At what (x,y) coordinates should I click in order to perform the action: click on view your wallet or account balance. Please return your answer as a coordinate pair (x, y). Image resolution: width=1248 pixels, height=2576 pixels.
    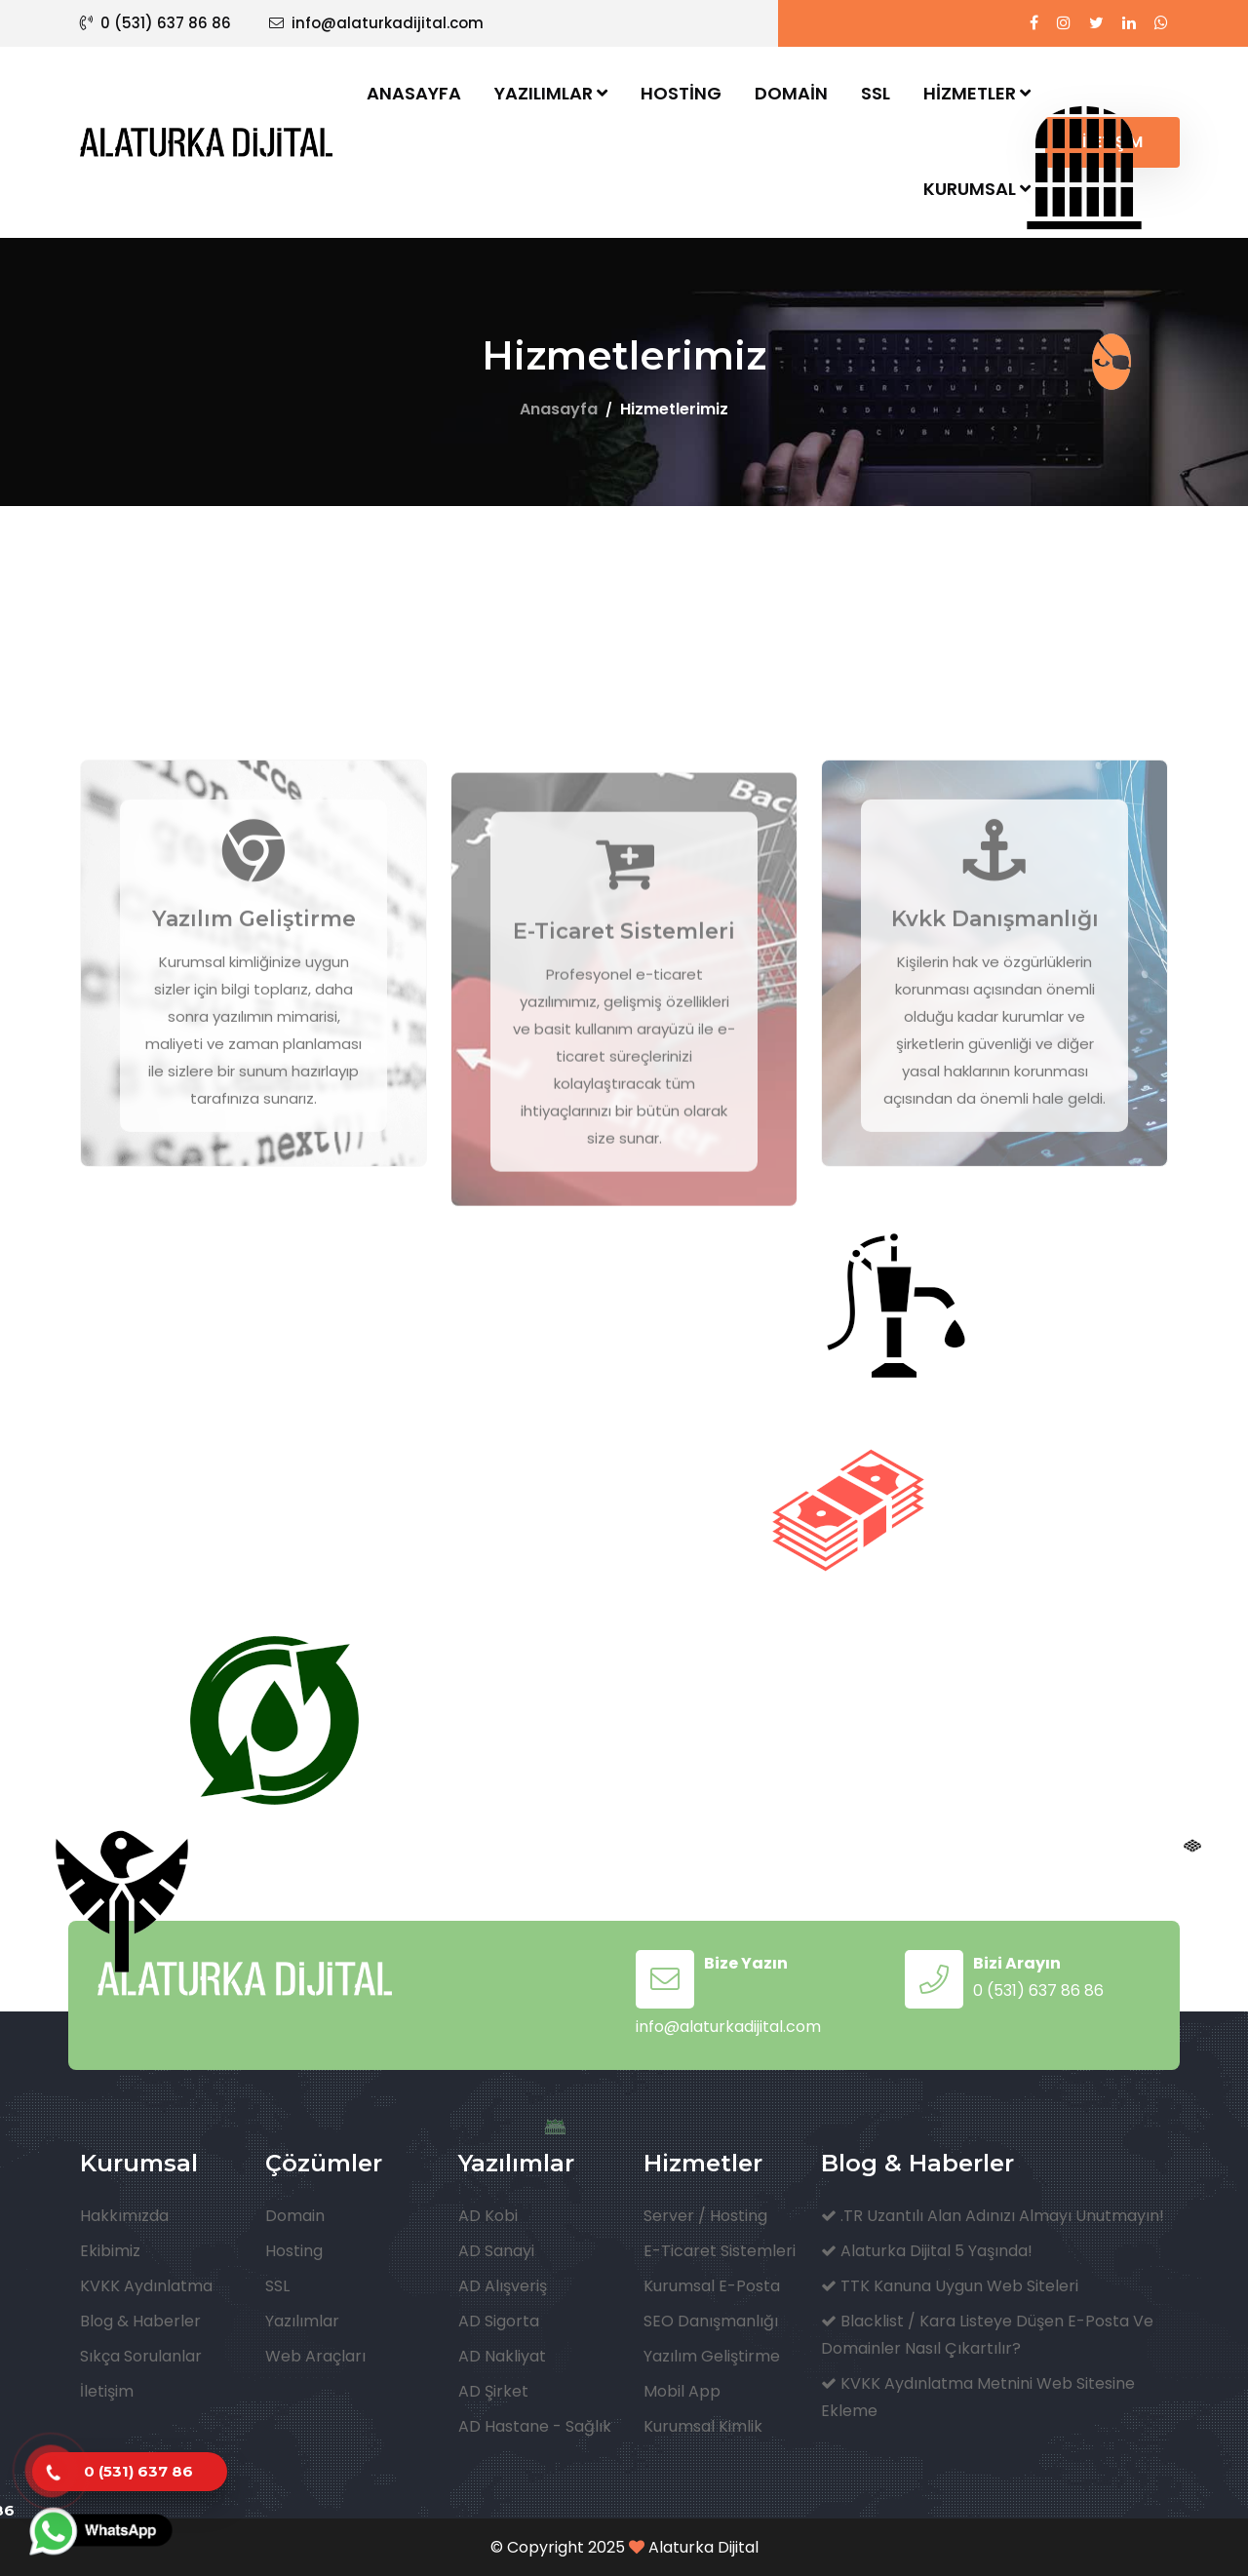
    Looking at the image, I should click on (848, 1510).